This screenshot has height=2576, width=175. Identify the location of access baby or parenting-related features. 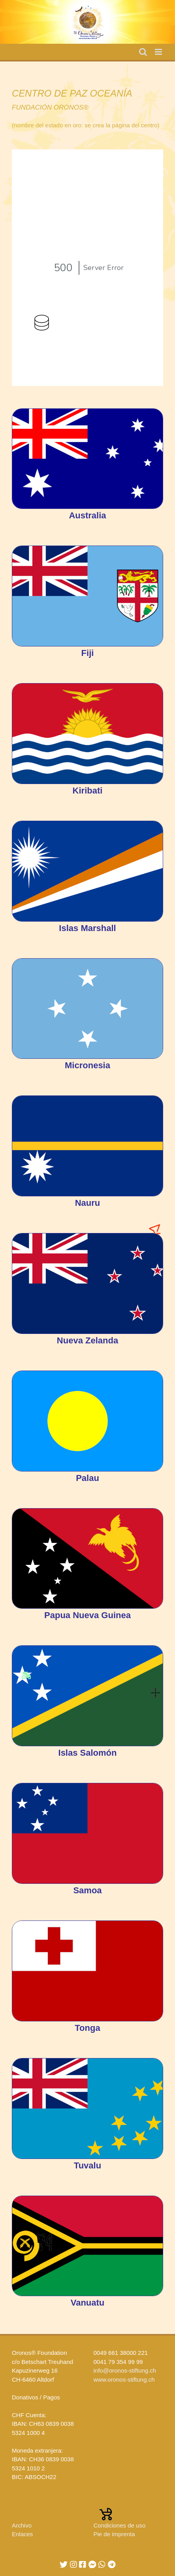
(106, 2514).